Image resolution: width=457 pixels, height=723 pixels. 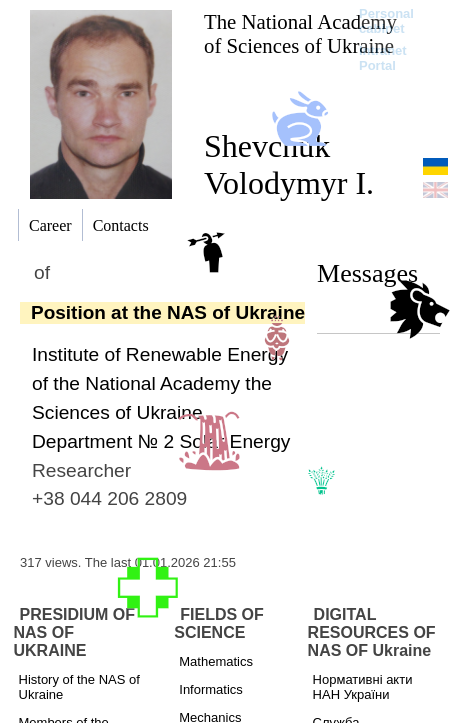 I want to click on access health or medical features, so click(x=148, y=587).